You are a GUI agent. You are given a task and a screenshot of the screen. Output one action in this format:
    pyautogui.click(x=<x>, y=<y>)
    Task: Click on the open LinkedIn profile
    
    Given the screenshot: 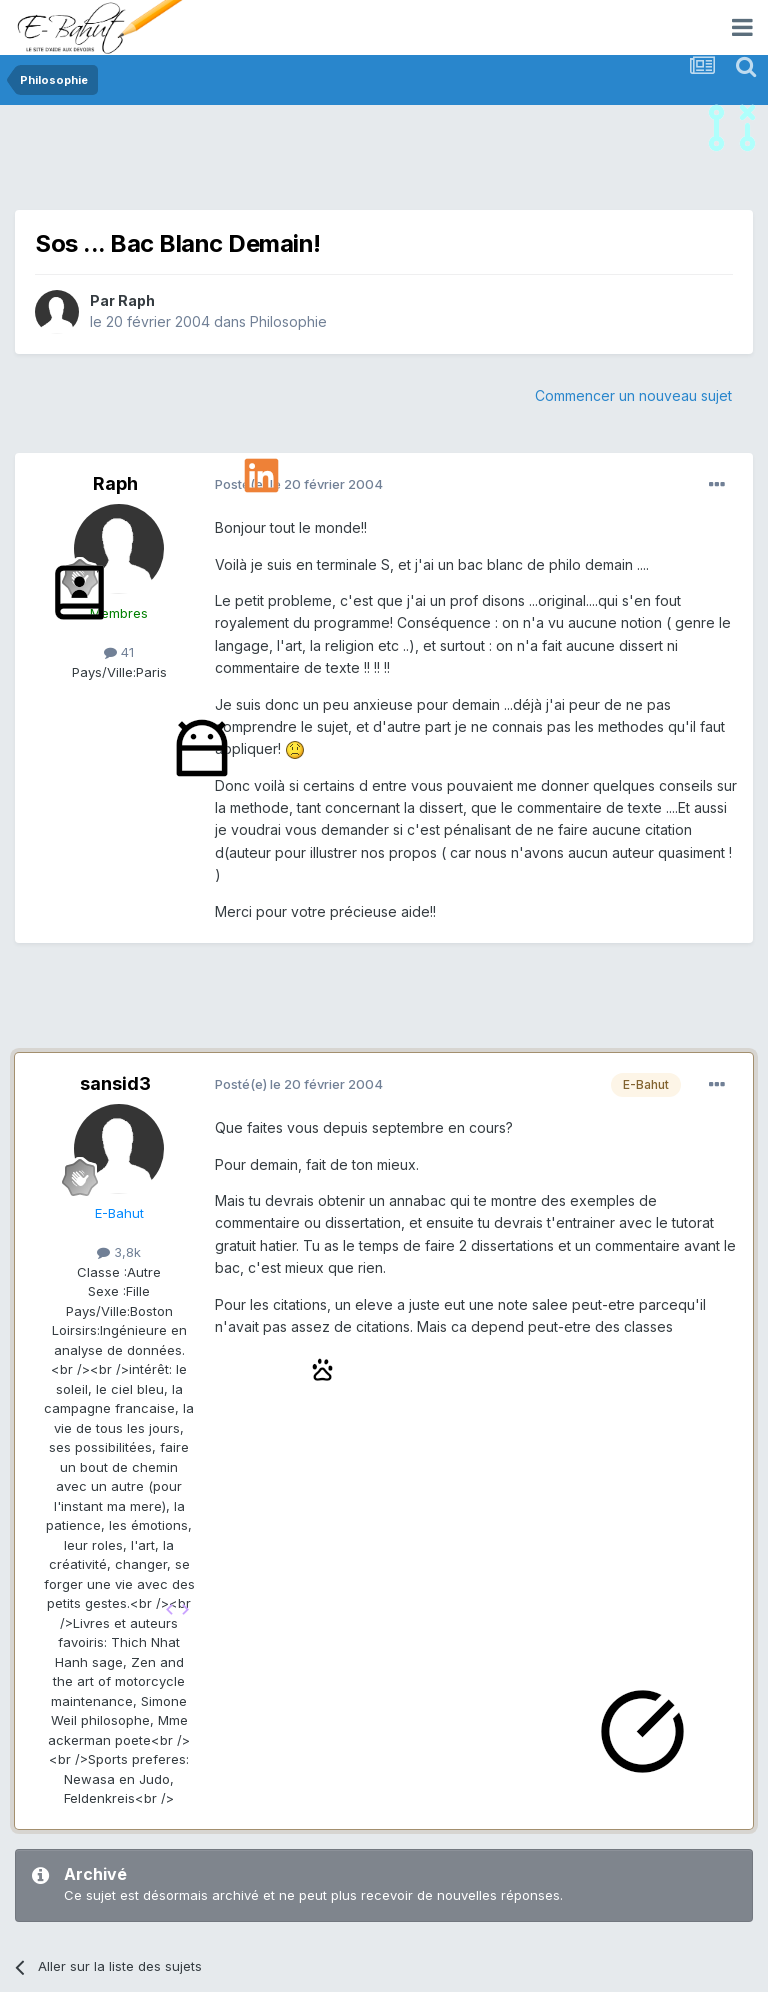 What is the action you would take?
    pyautogui.click(x=261, y=475)
    